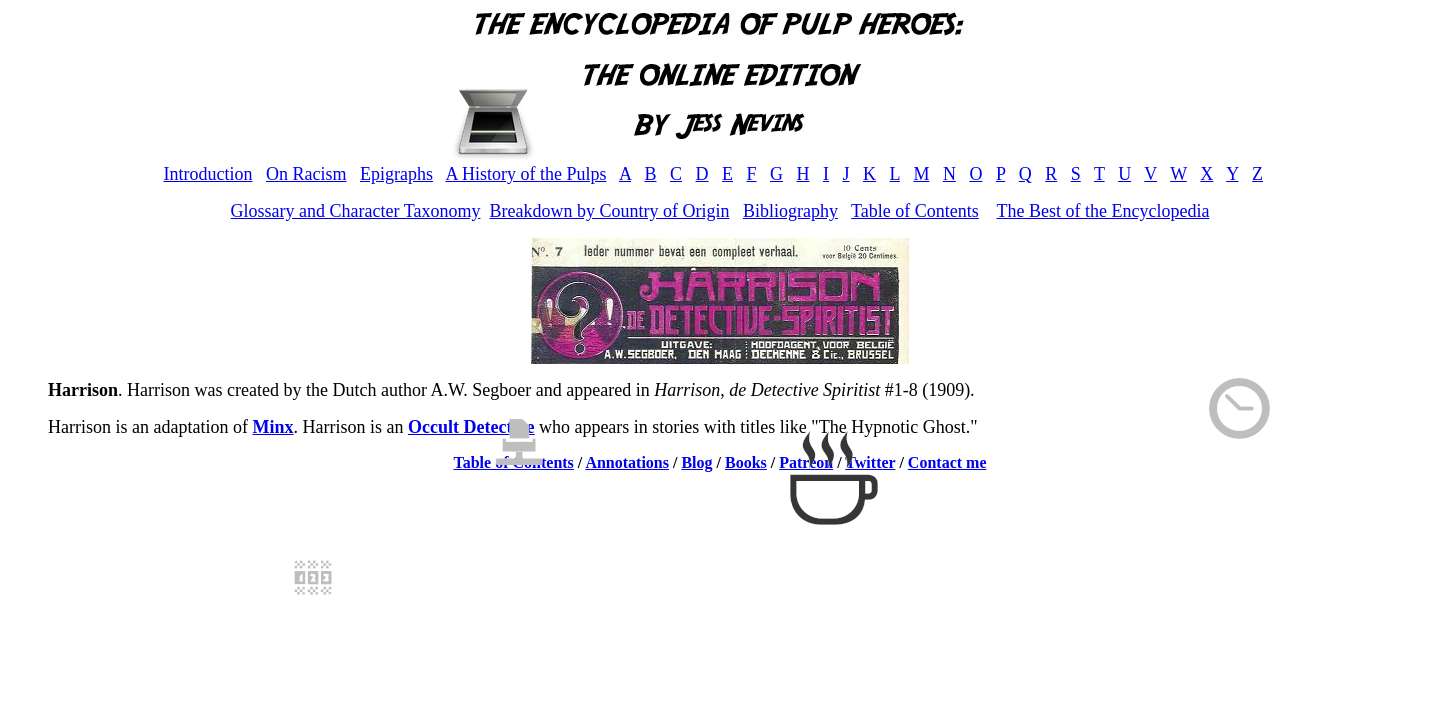  I want to click on caffeine mode is active, preventing sleep, so click(834, 481).